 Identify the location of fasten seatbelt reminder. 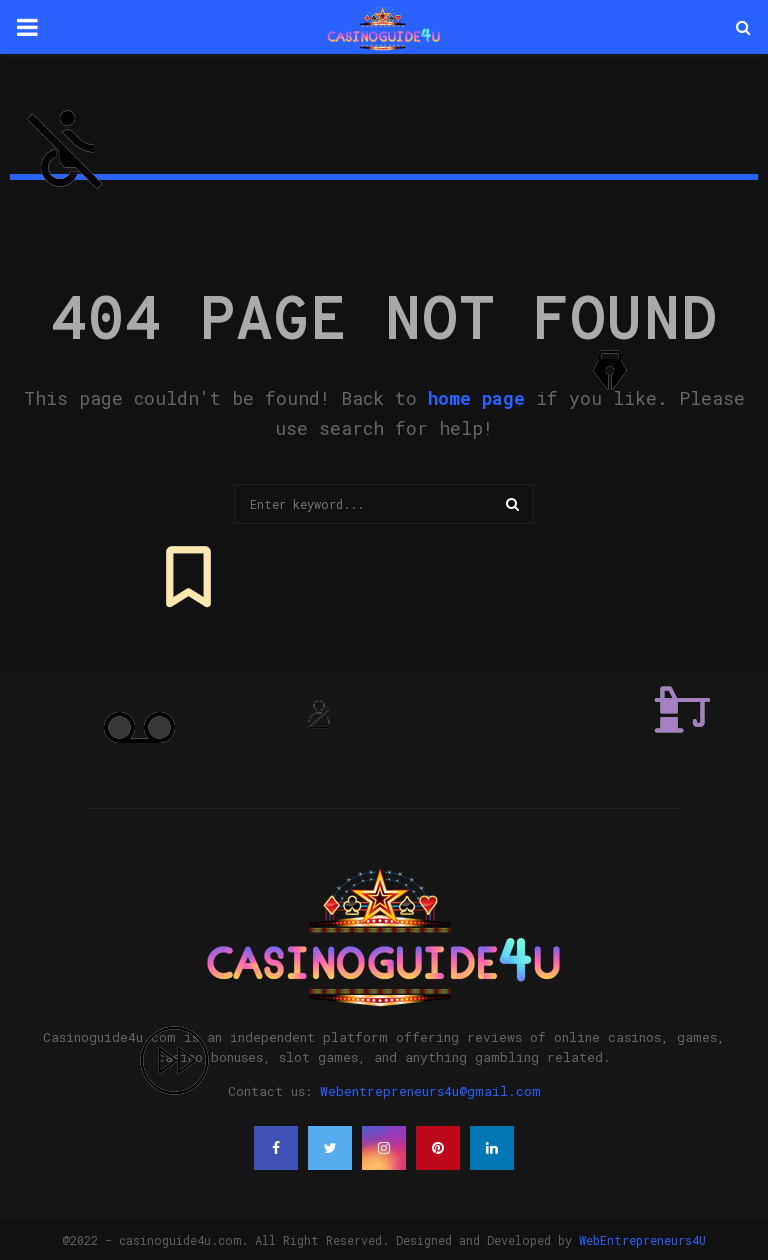
(319, 714).